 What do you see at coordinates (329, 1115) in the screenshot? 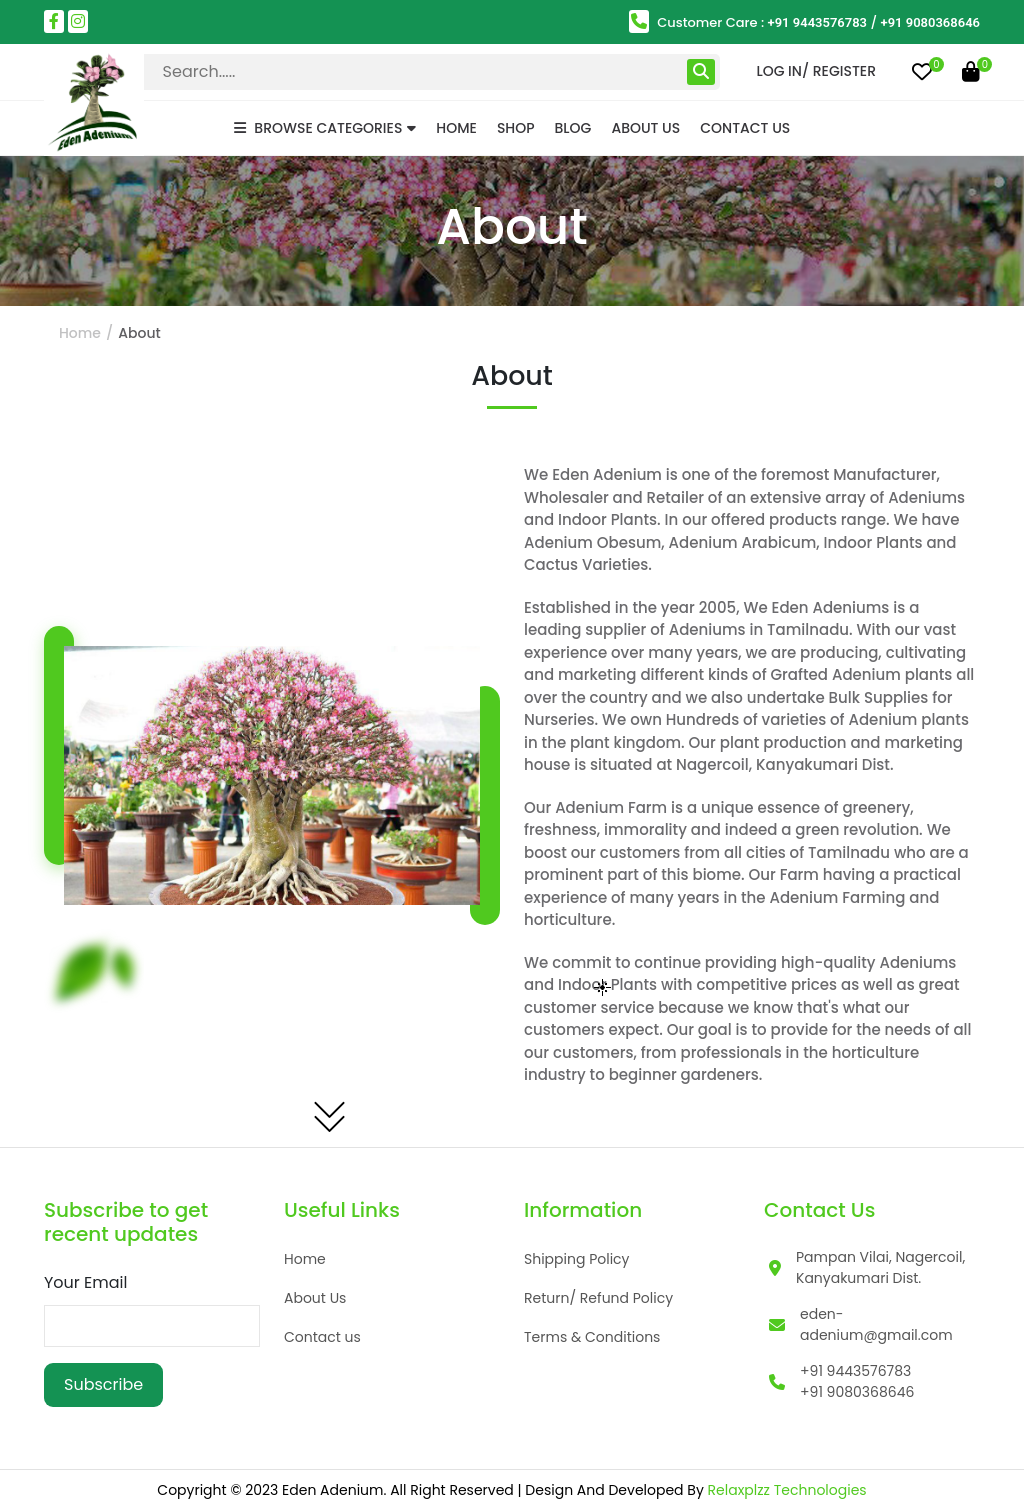
I see `expand to show more content below` at bounding box center [329, 1115].